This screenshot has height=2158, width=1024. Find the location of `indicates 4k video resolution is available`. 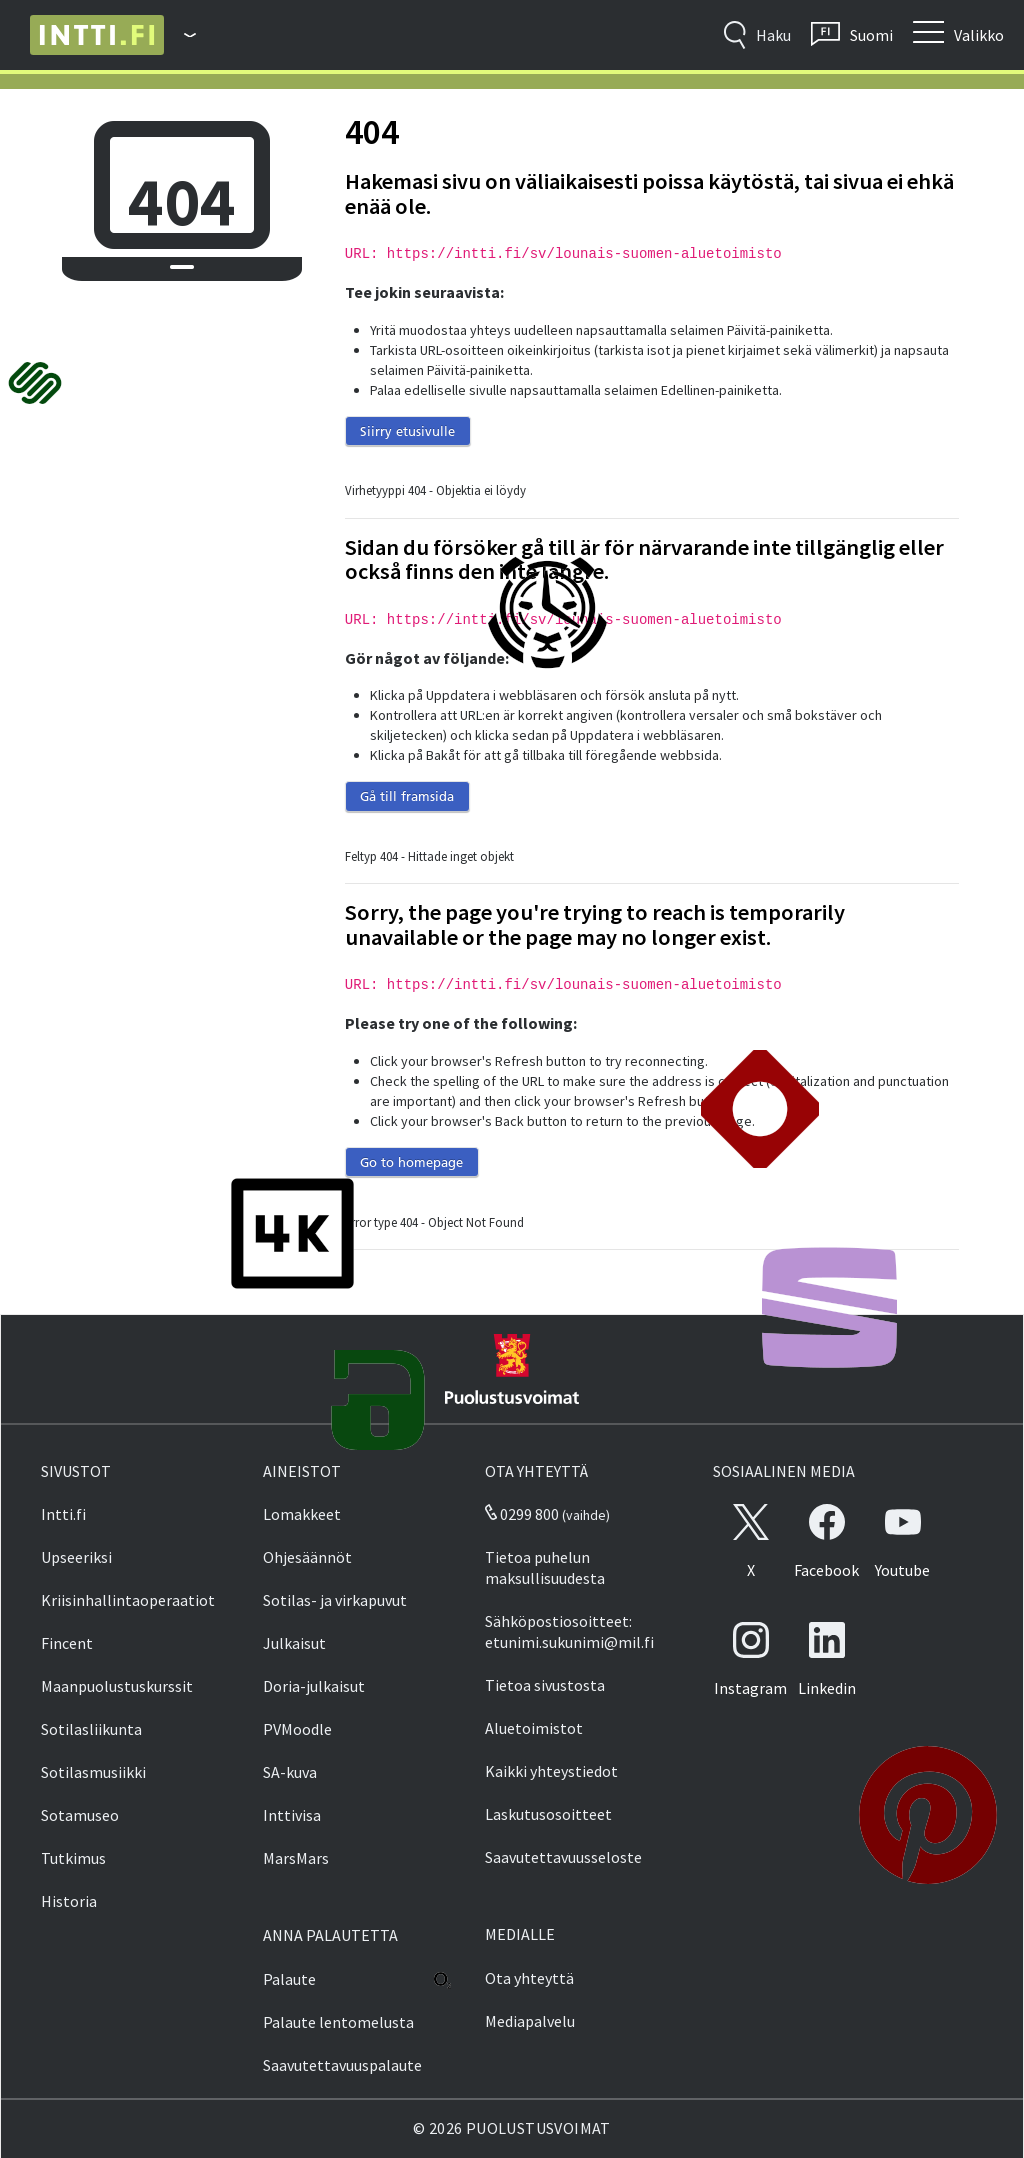

indicates 4k video resolution is available is located at coordinates (292, 1233).